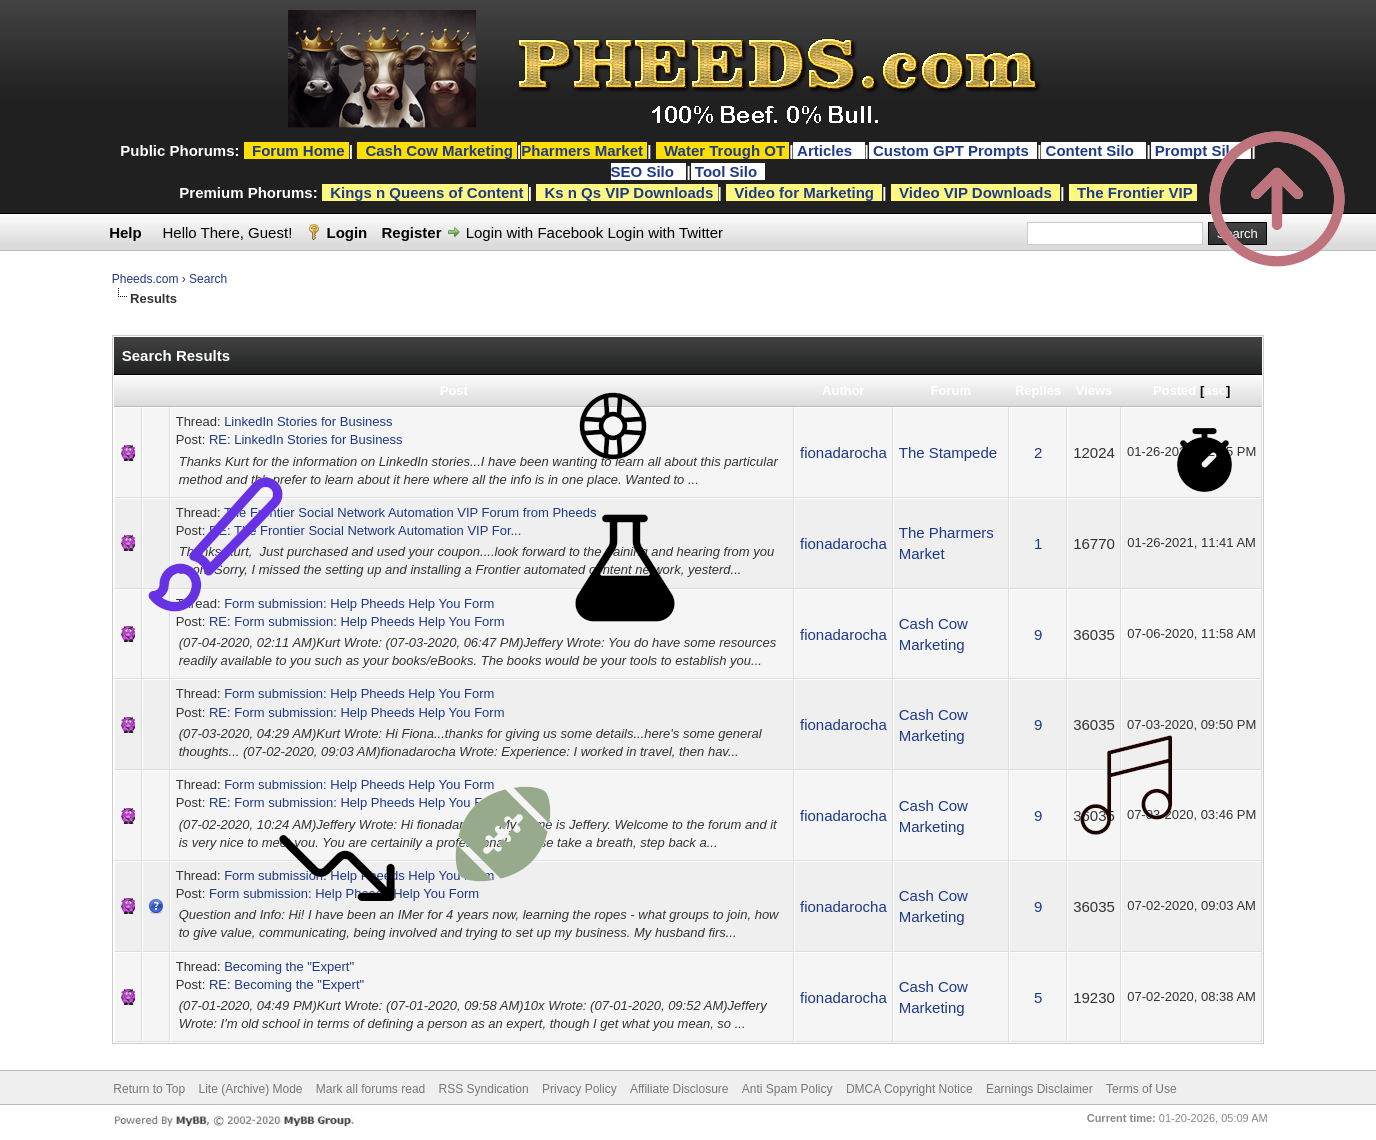 The height and width of the screenshot is (1140, 1376). Describe the element at coordinates (1132, 787) in the screenshot. I see `access music or audio player` at that location.